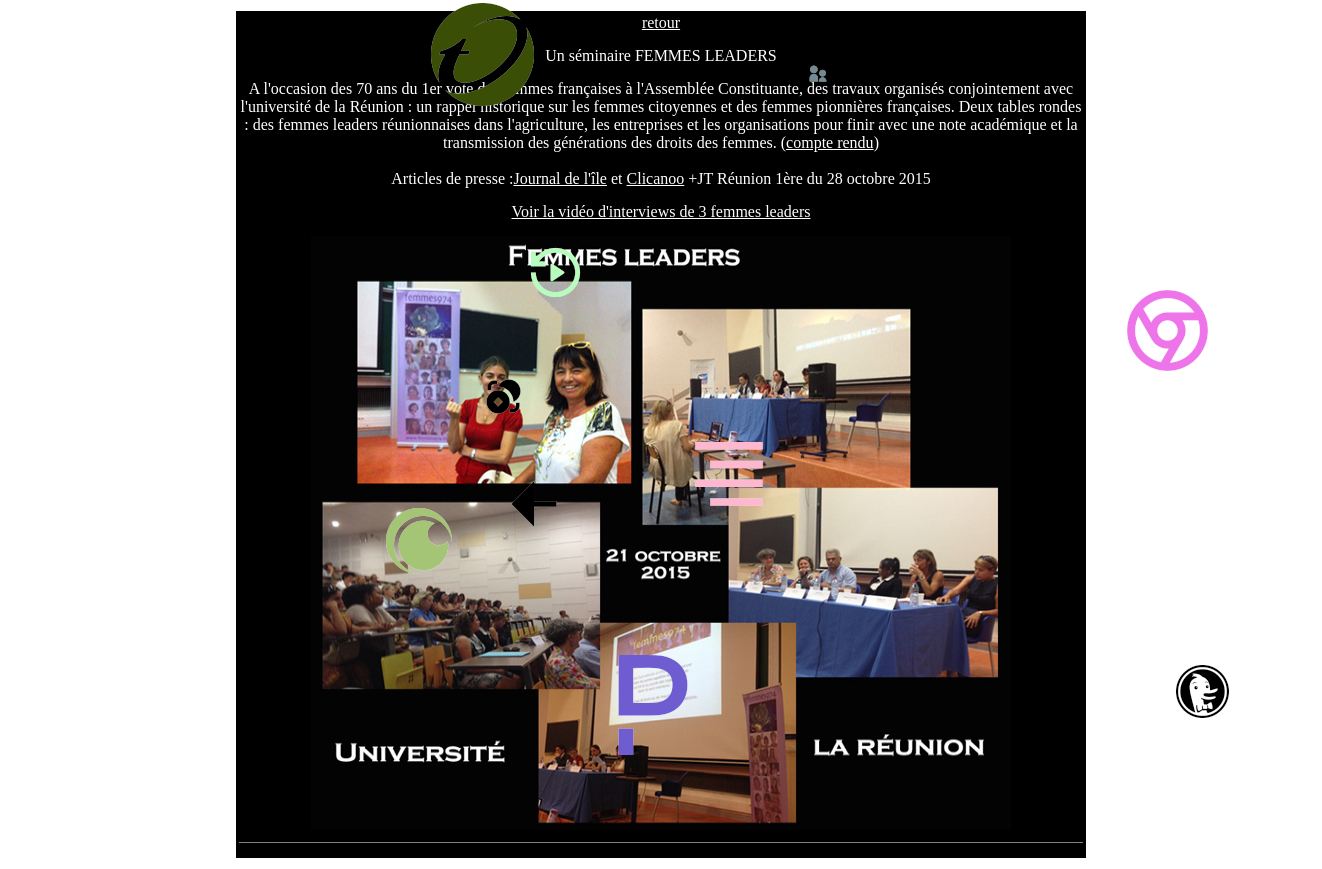  I want to click on swap or exchange cryptocurrency tokens, so click(503, 396).